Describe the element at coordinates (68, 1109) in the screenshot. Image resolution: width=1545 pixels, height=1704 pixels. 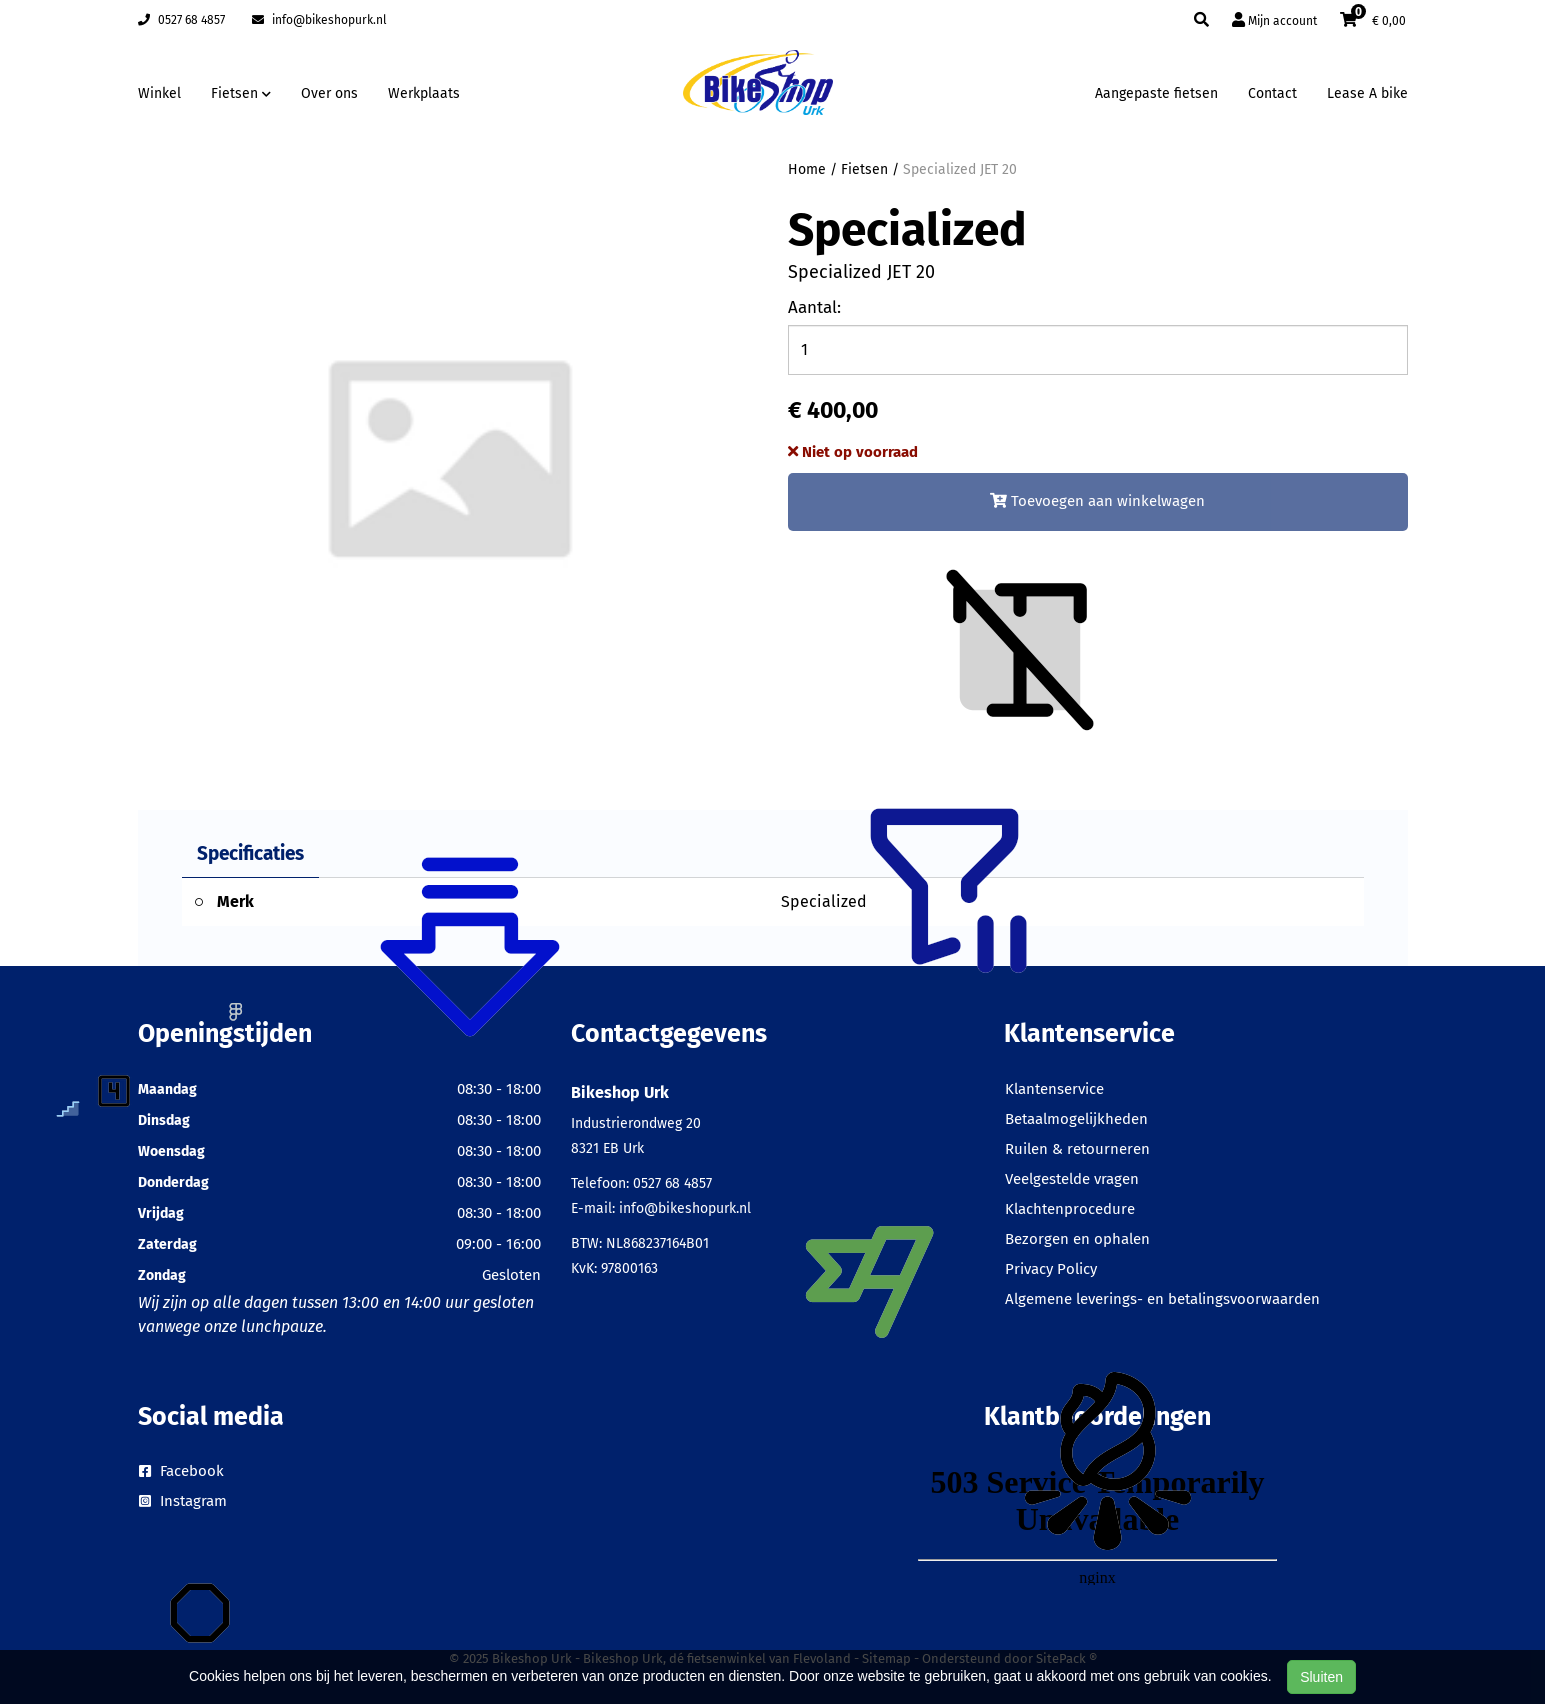
I see `view step count or fitness progress` at that location.